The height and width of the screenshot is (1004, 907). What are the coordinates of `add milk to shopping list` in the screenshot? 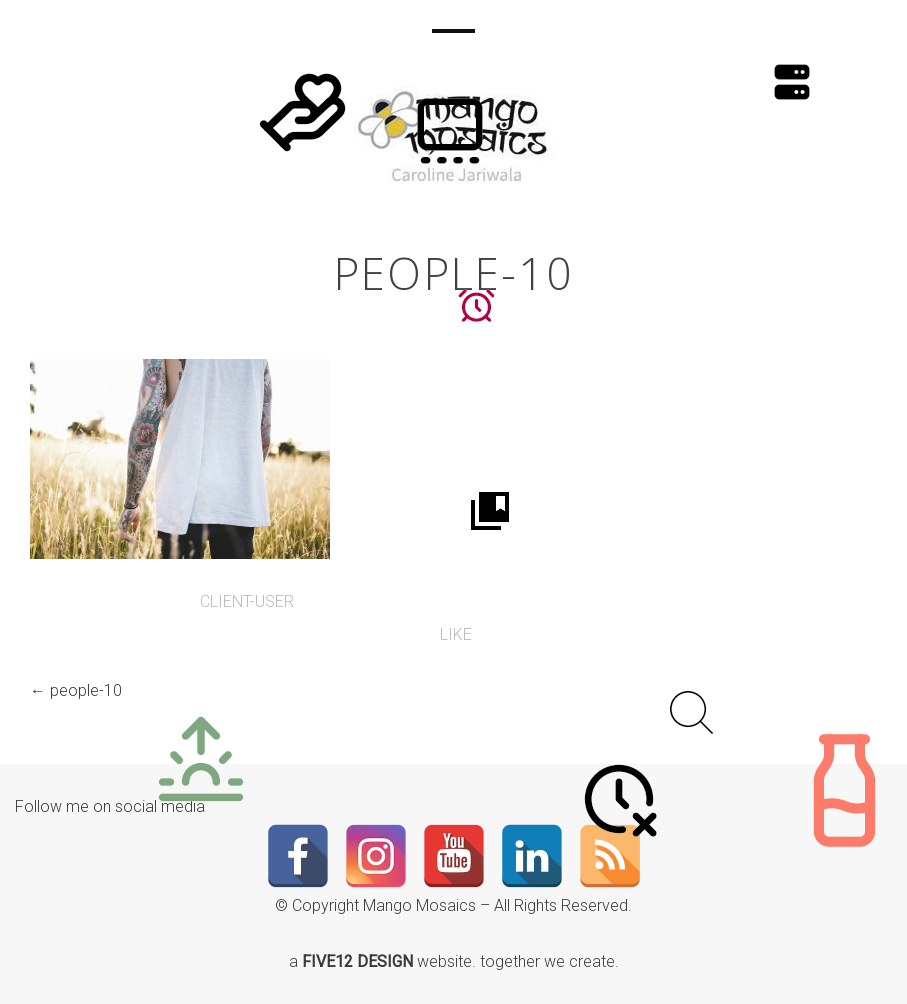 It's located at (844, 790).